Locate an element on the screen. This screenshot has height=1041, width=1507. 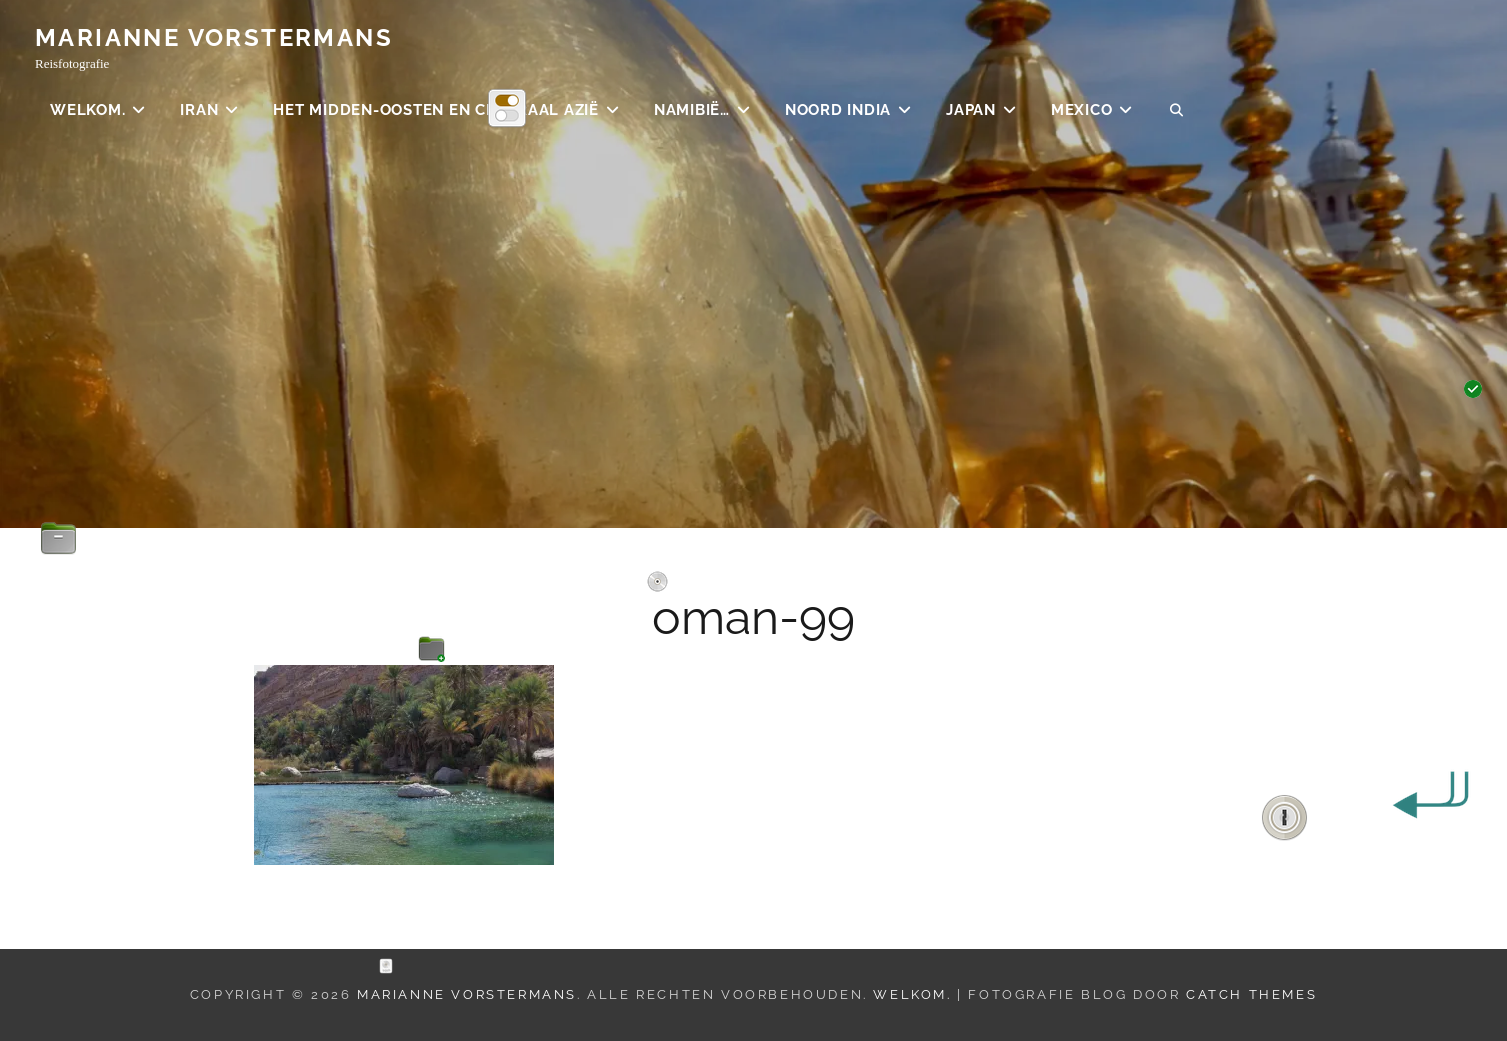
open the file manager is located at coordinates (58, 537).